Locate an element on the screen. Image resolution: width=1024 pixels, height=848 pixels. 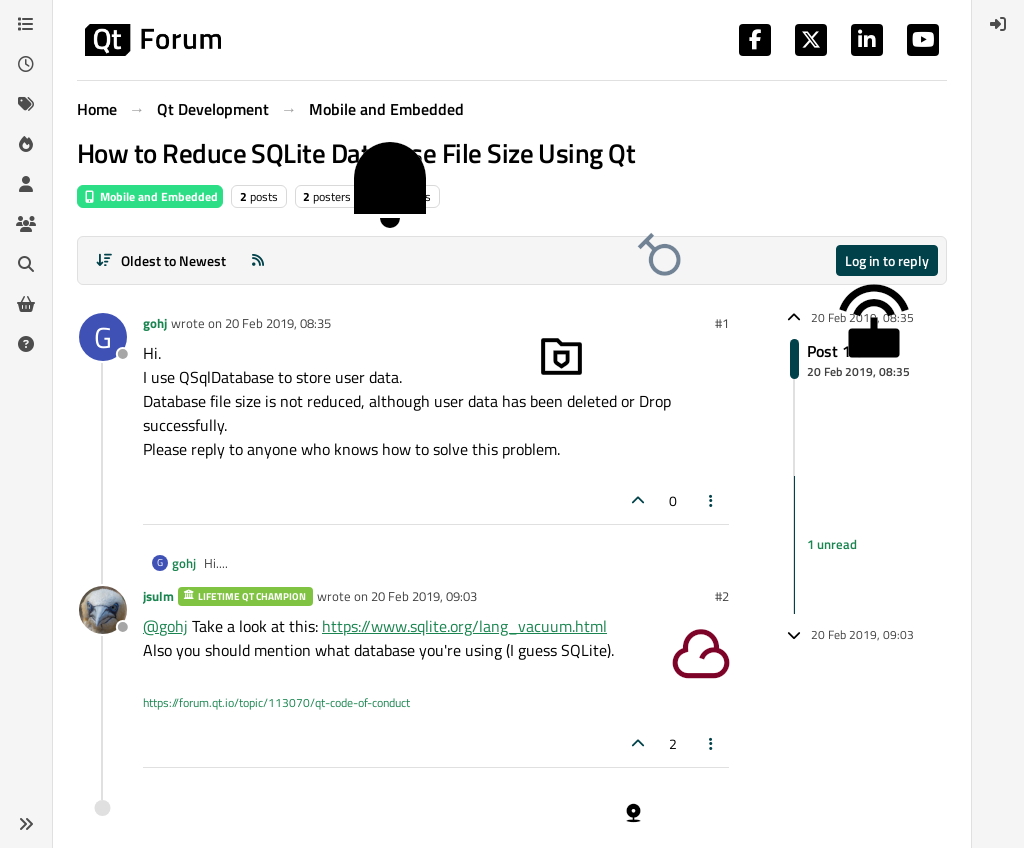
cloud storage or sync status is located at coordinates (701, 655).